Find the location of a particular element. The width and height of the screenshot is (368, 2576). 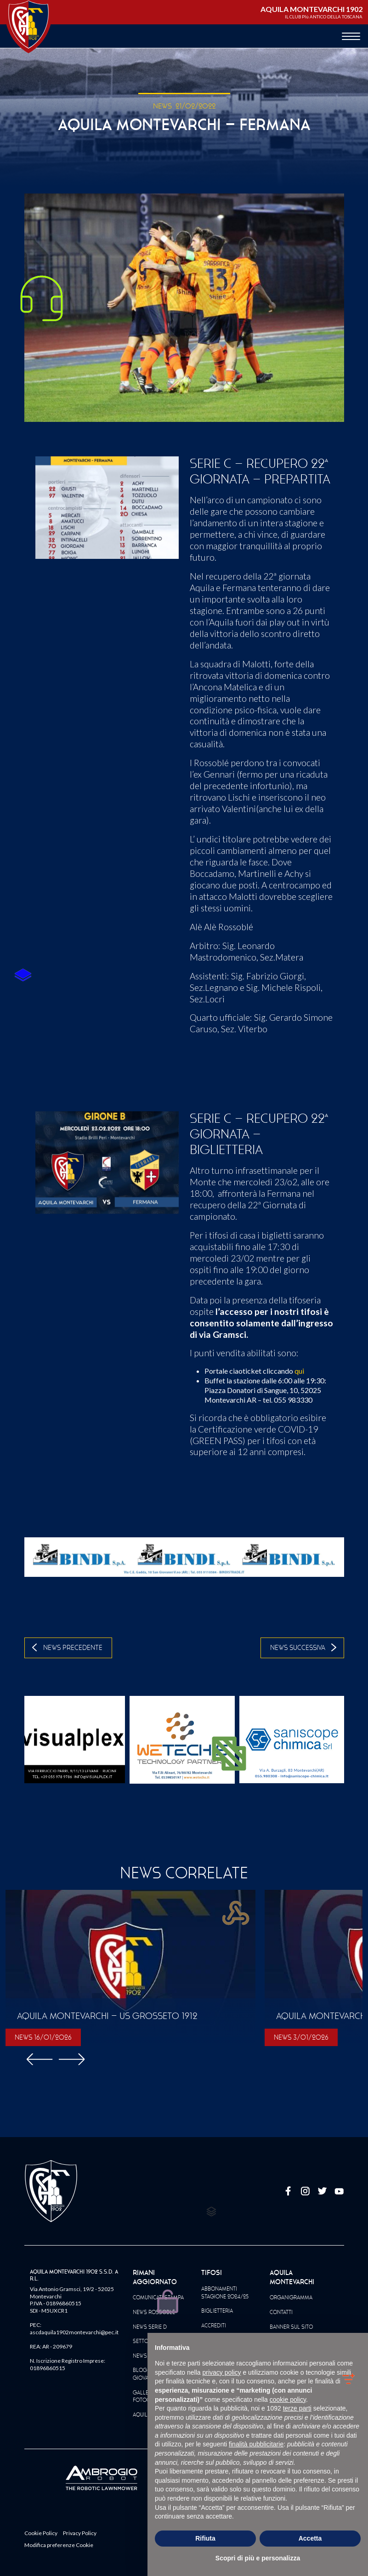

unlocked or unsecured state is located at coordinates (168, 2303).